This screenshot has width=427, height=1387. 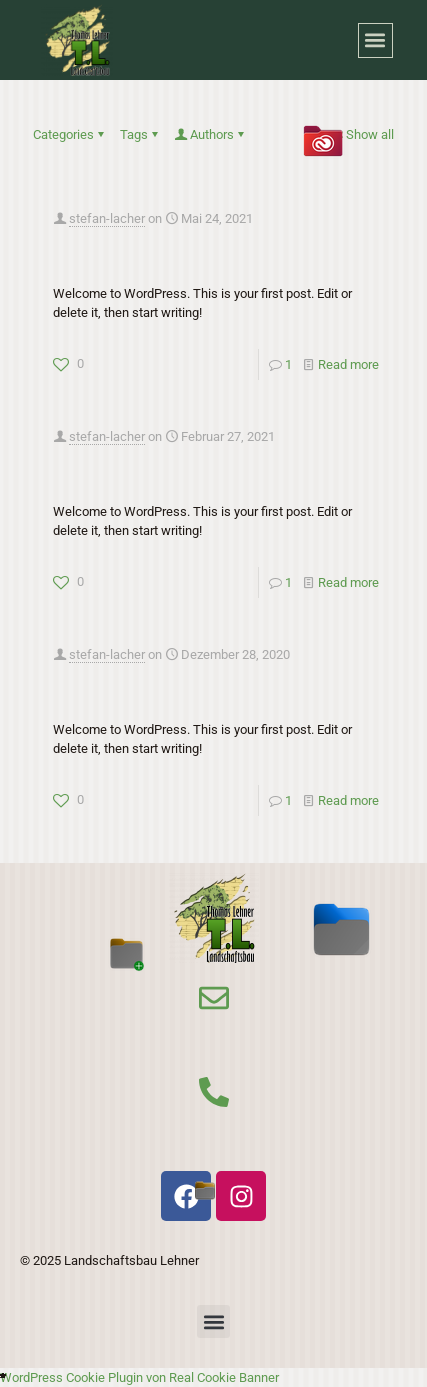 What do you see at coordinates (323, 142) in the screenshot?
I see `open adobe creative cloud files folder` at bounding box center [323, 142].